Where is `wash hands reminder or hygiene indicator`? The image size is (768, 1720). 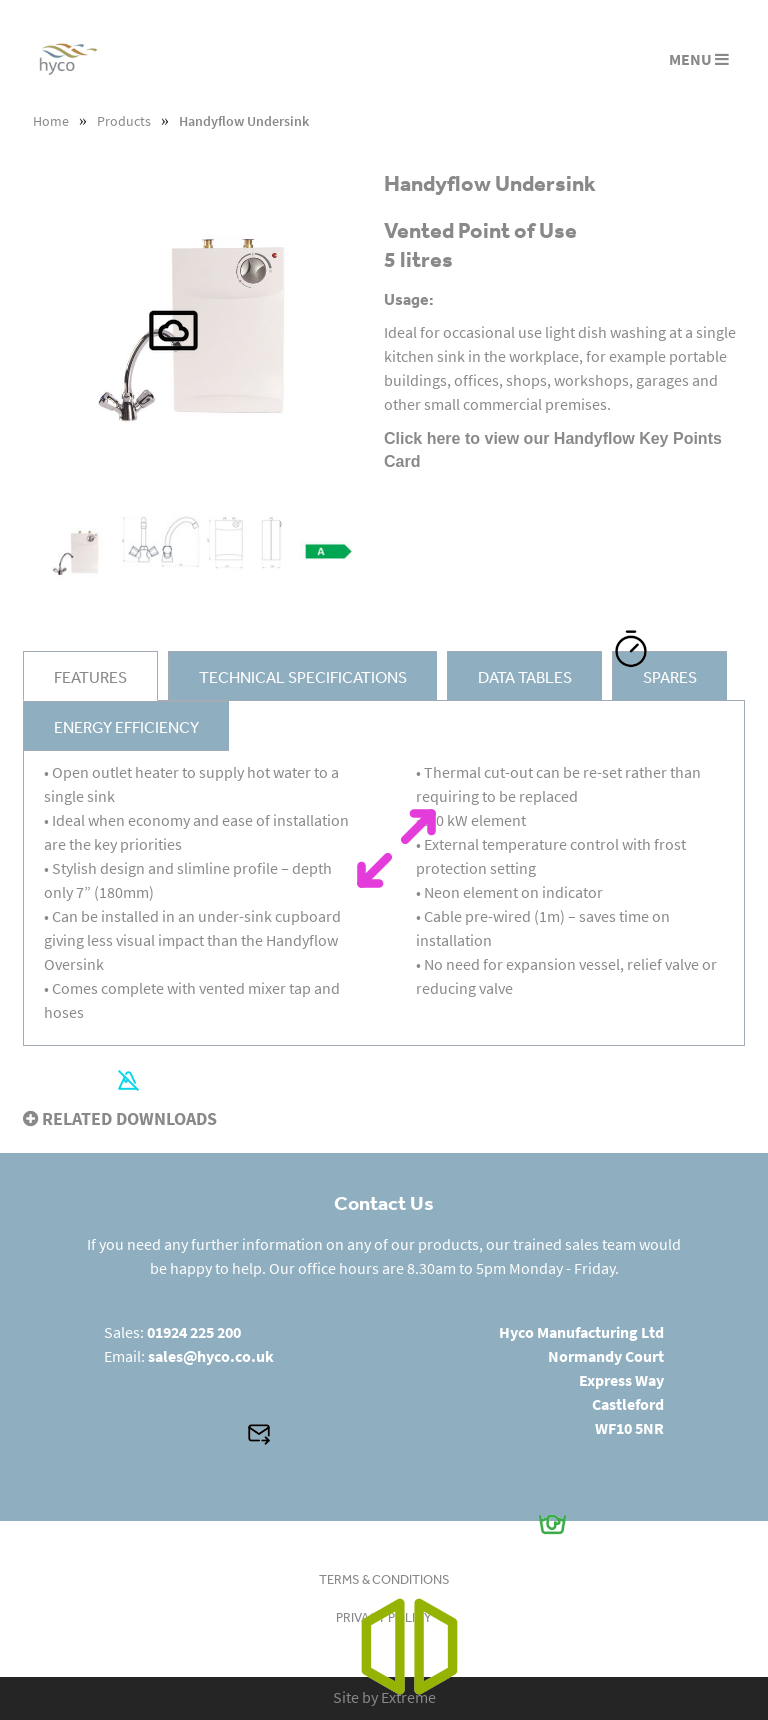
wash hands reminder or hygiene indicator is located at coordinates (552, 1524).